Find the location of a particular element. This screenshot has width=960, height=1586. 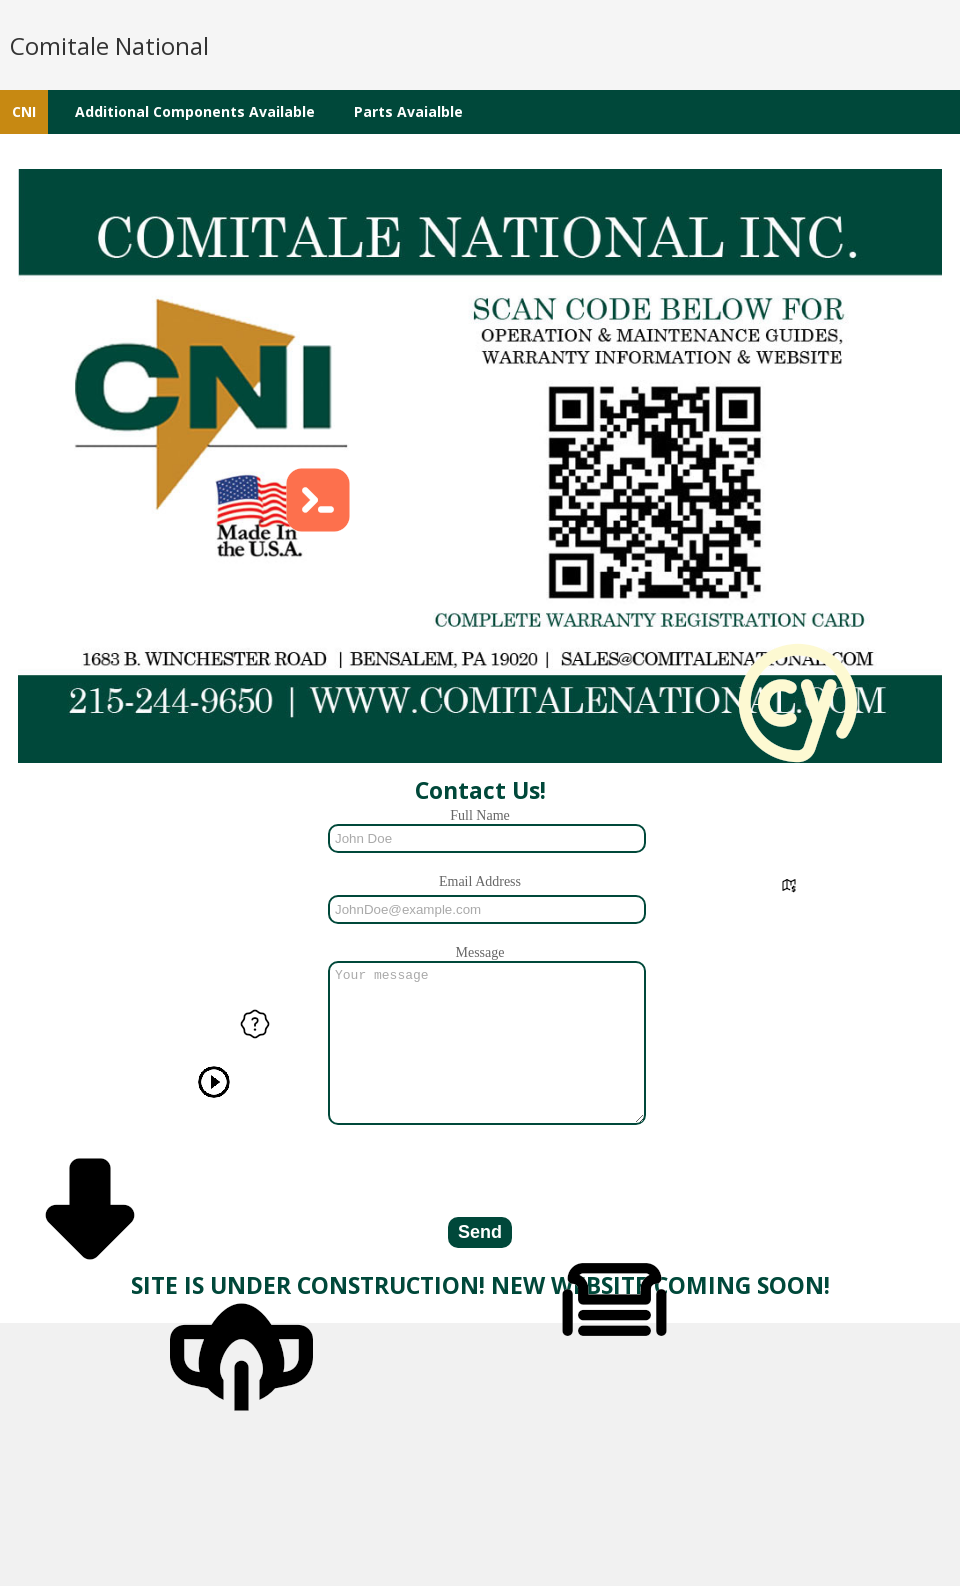

download a file or content is located at coordinates (90, 1210).